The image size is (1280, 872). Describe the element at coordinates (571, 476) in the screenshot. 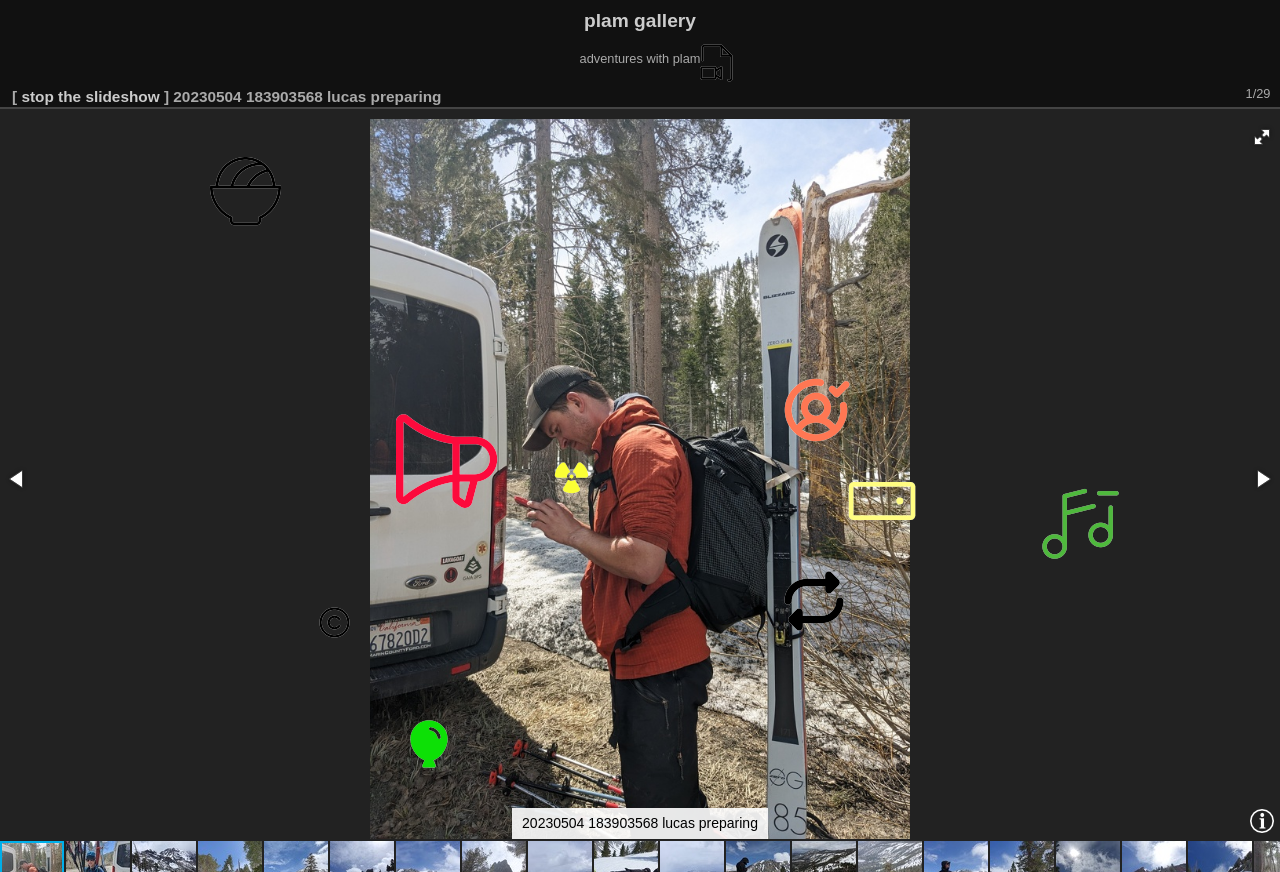

I see `indicates radioactive or hazardous material warning` at that location.